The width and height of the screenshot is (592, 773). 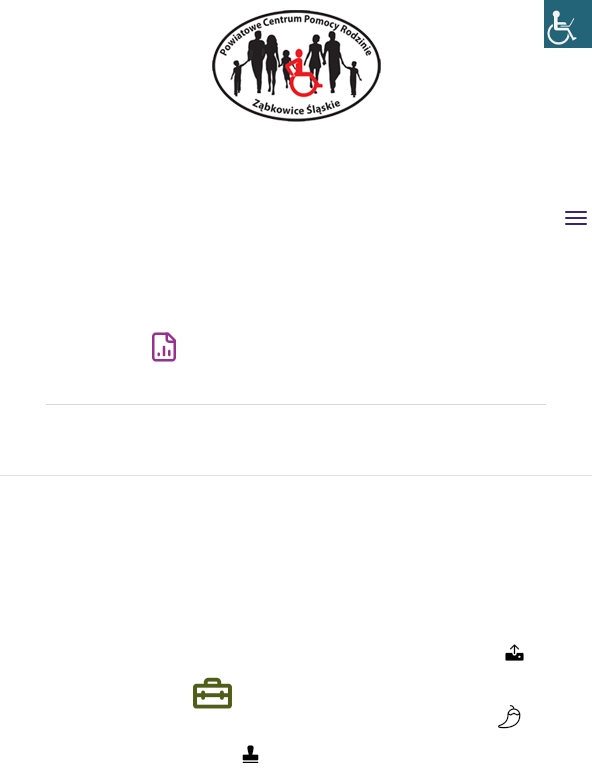 I want to click on indicates spicy food or heat level, so click(x=510, y=717).